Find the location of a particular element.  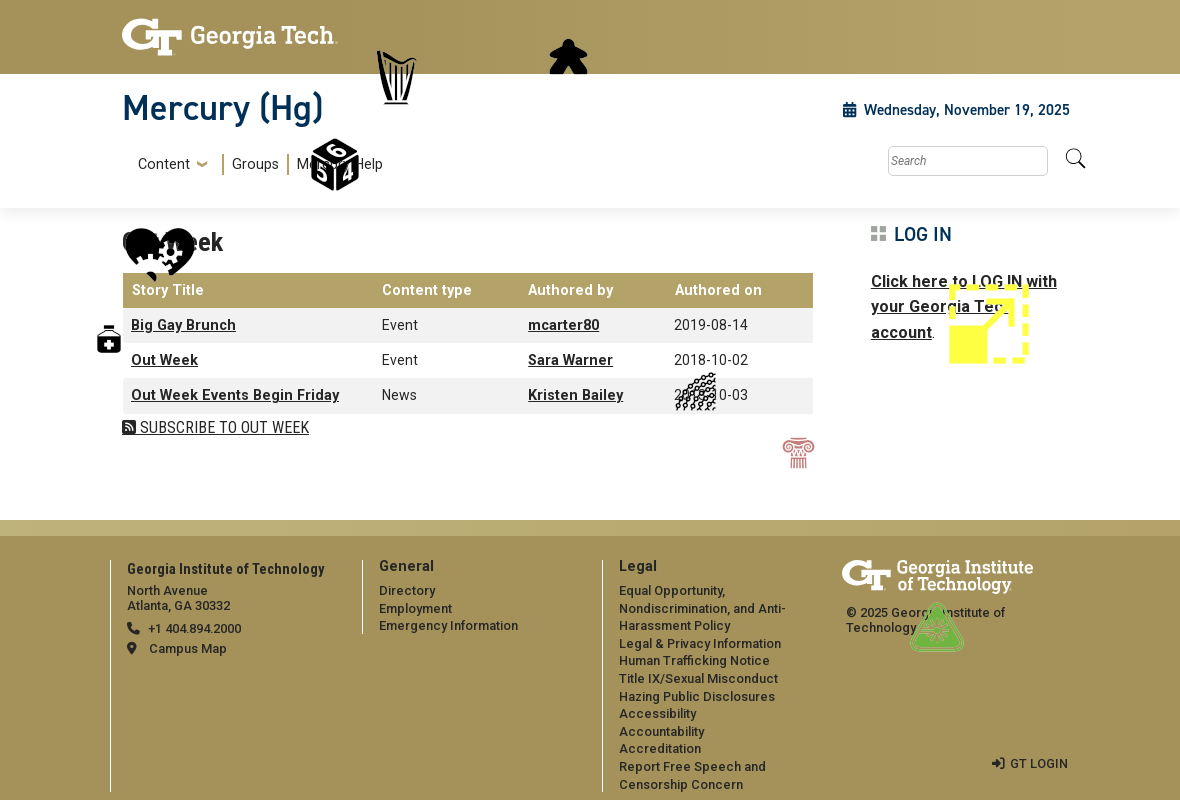

access music or audio settings is located at coordinates (396, 77).